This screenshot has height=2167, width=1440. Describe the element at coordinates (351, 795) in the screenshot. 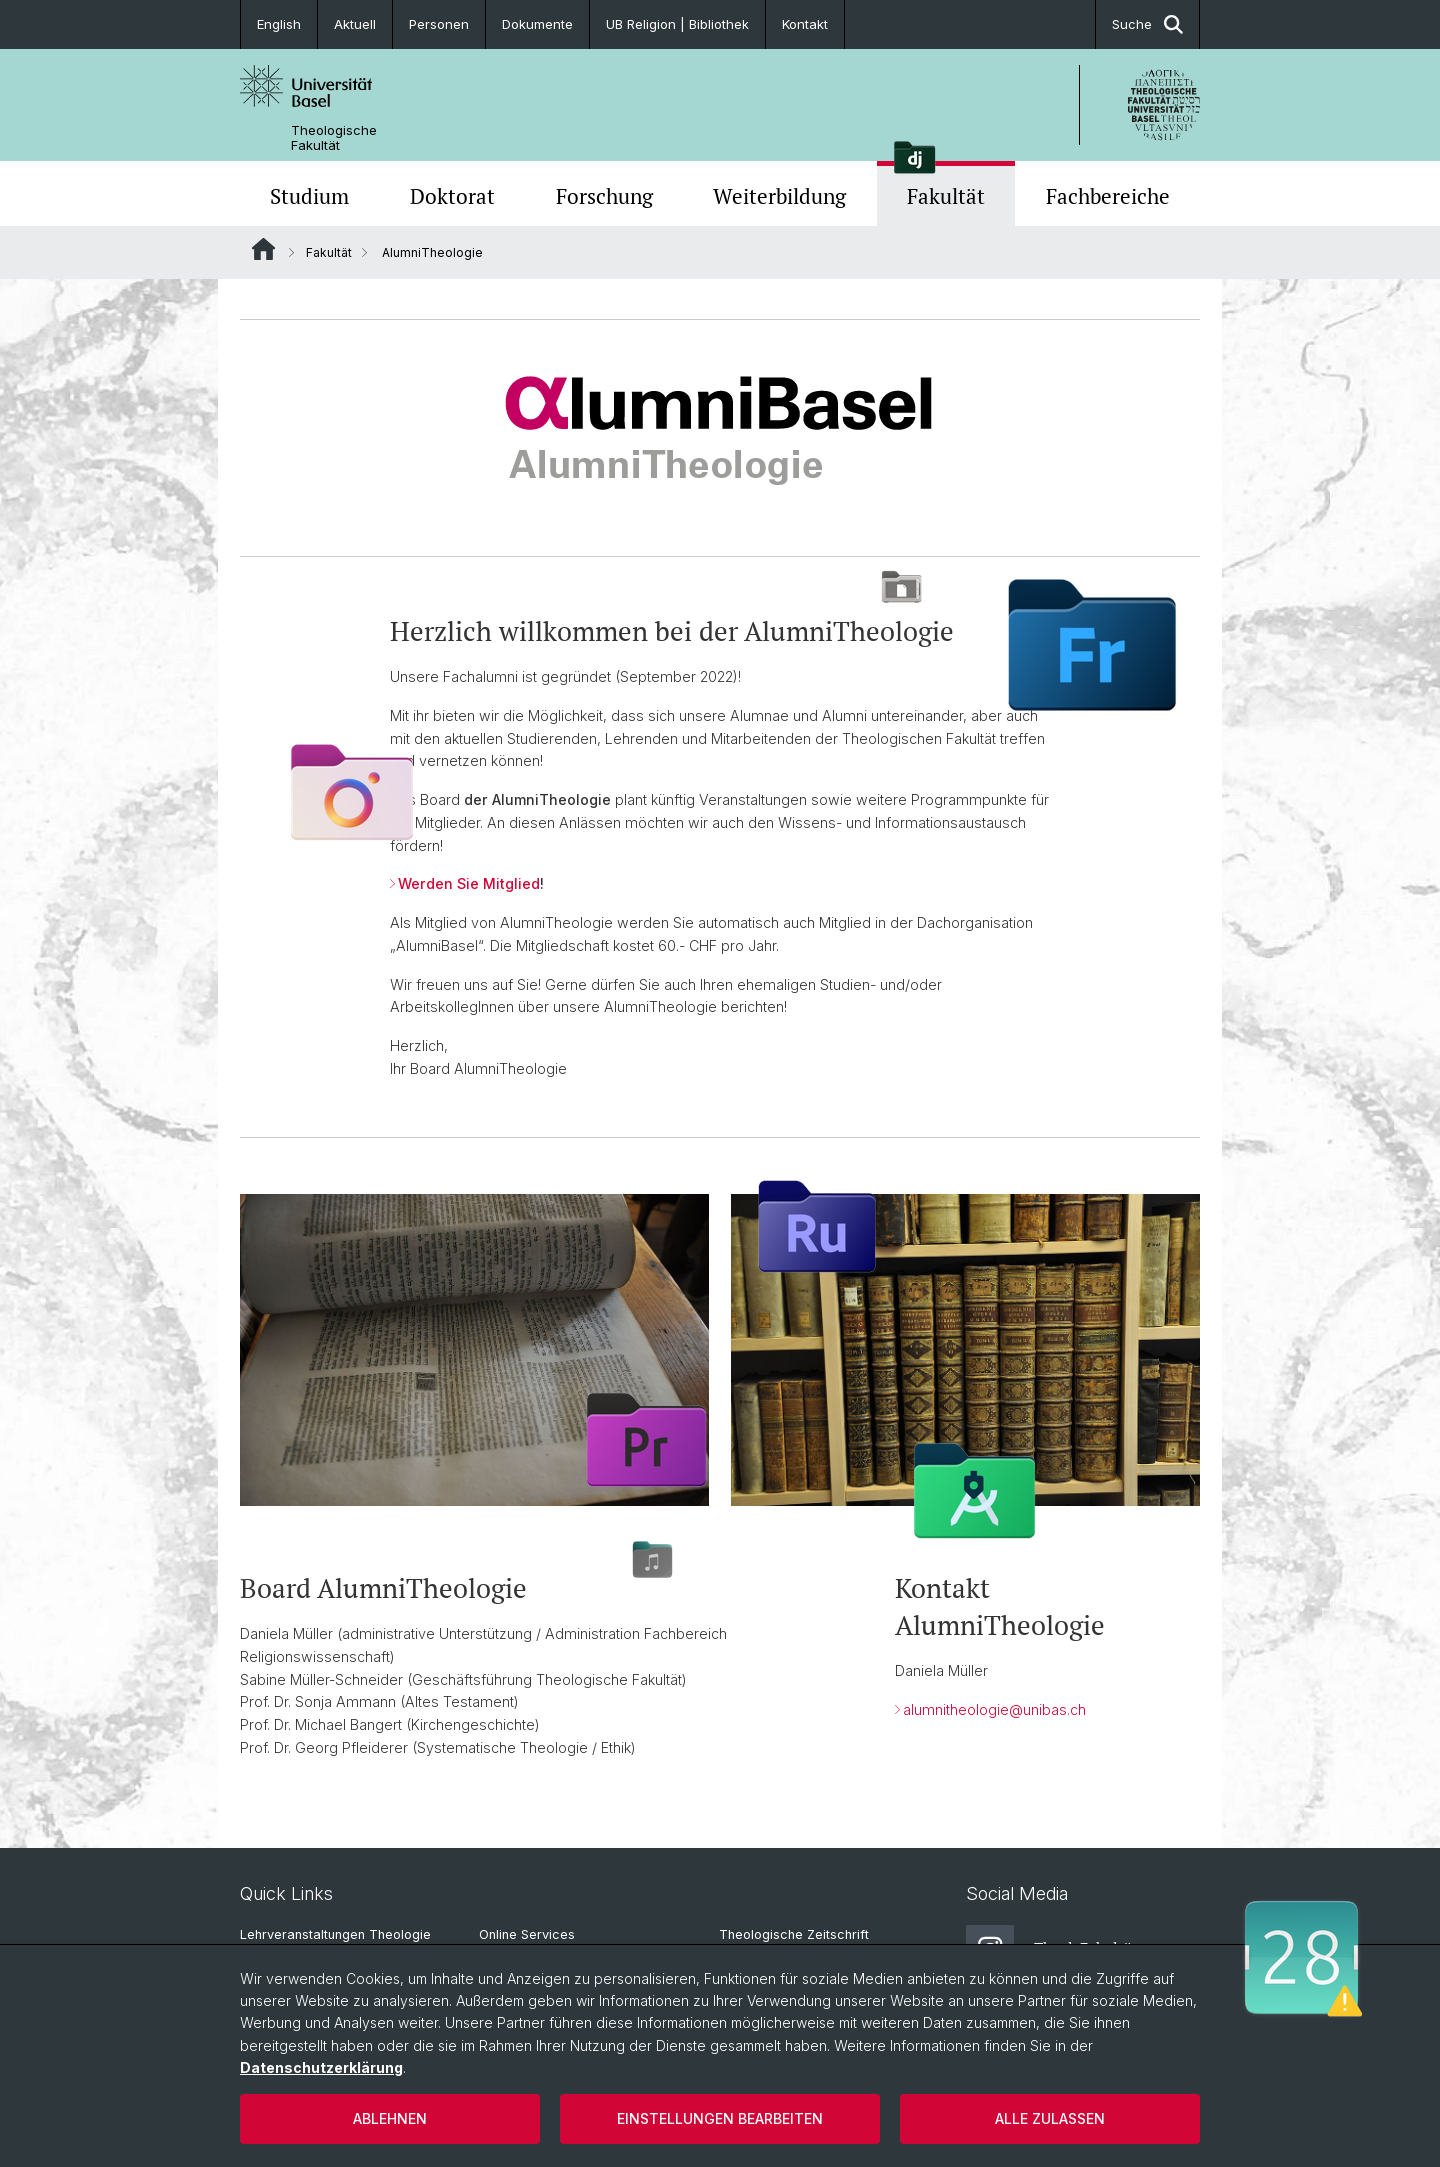

I see `open folder containing instagram downloads` at that location.